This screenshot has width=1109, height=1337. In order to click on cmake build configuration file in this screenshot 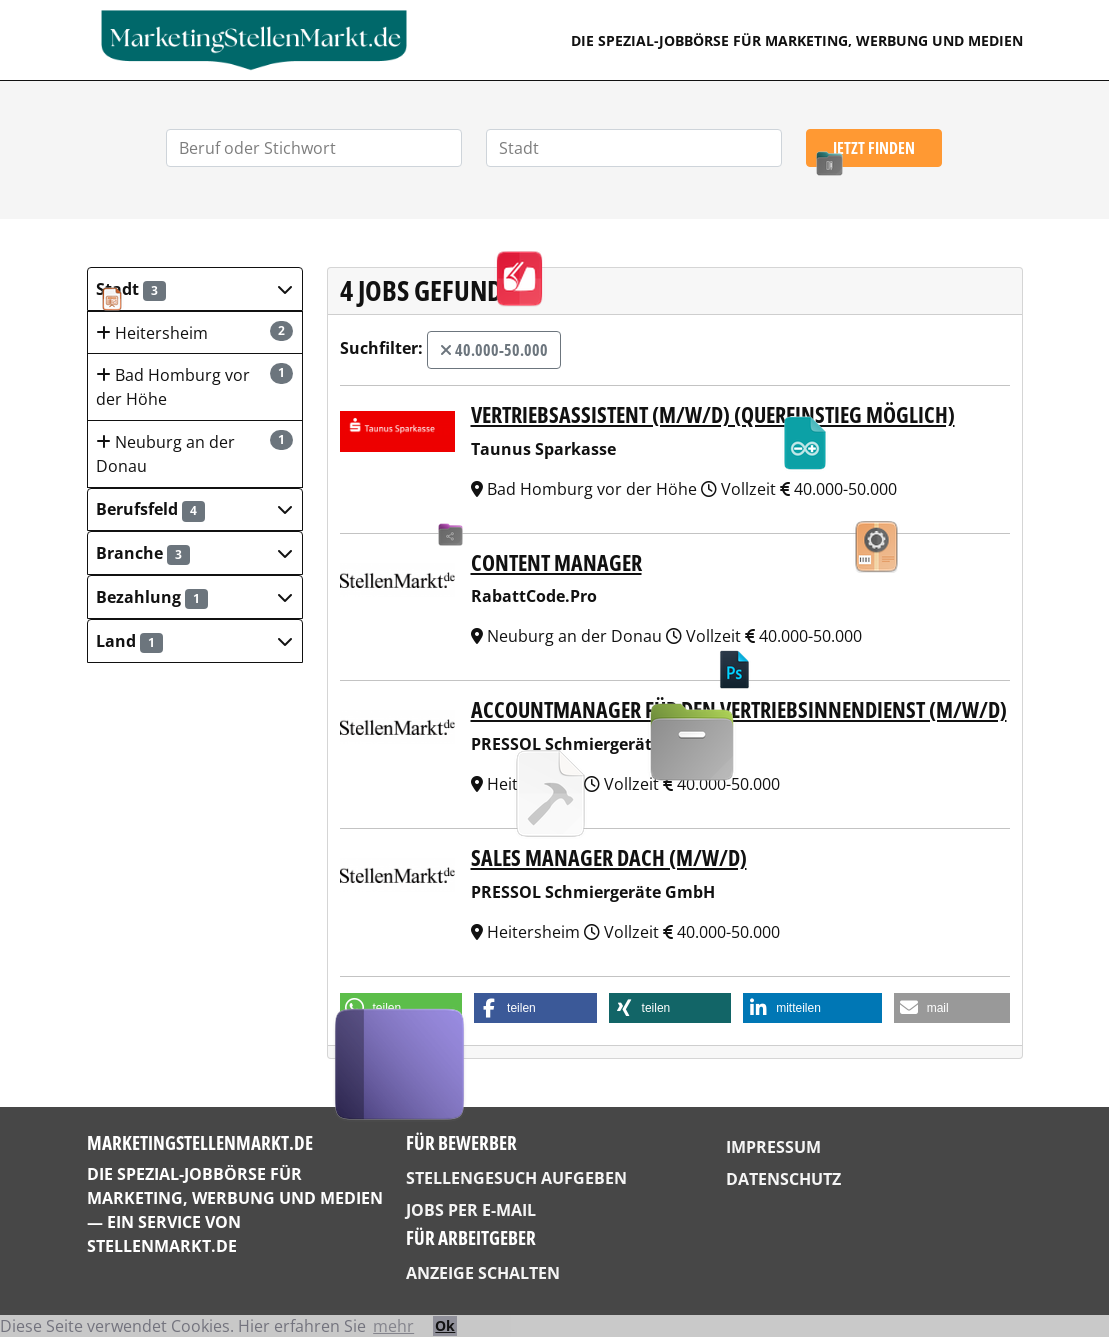, I will do `click(550, 793)`.